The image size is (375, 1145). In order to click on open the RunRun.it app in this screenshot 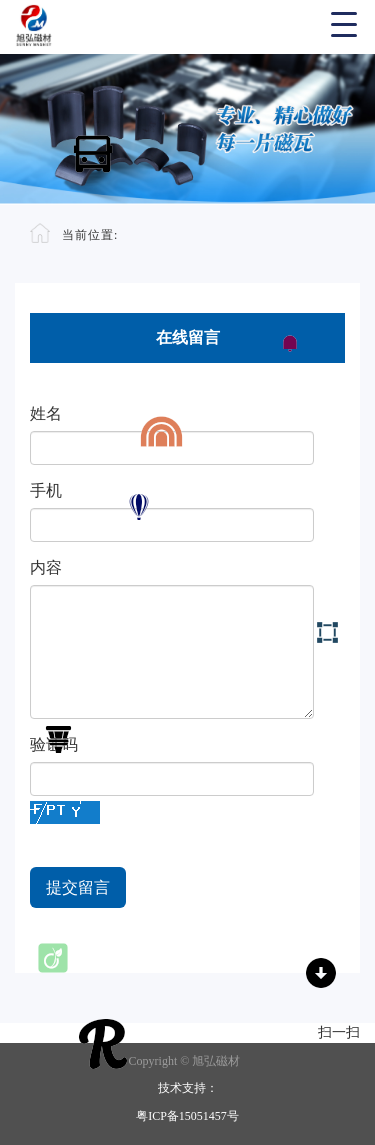, I will do `click(103, 1044)`.